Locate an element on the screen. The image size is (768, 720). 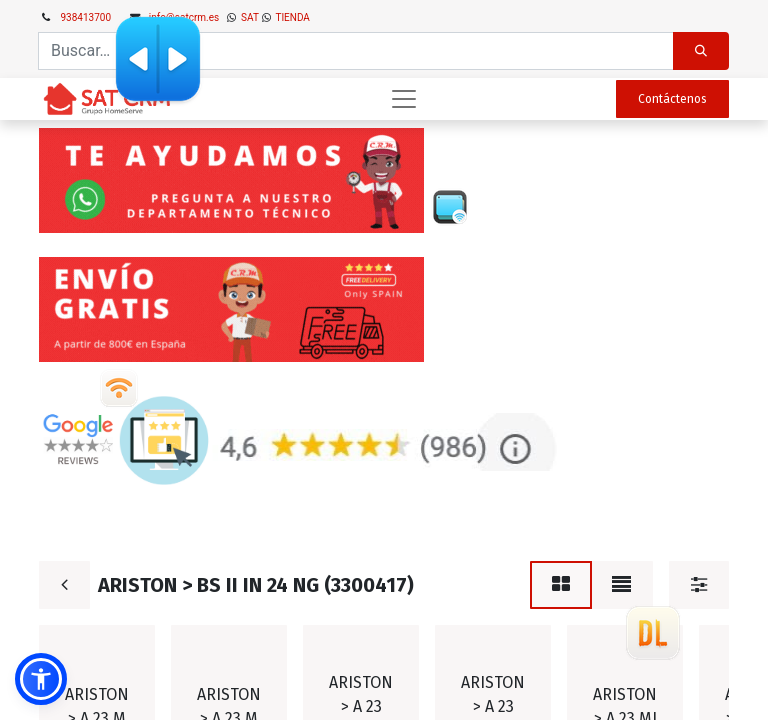
launch dying light game is located at coordinates (653, 633).